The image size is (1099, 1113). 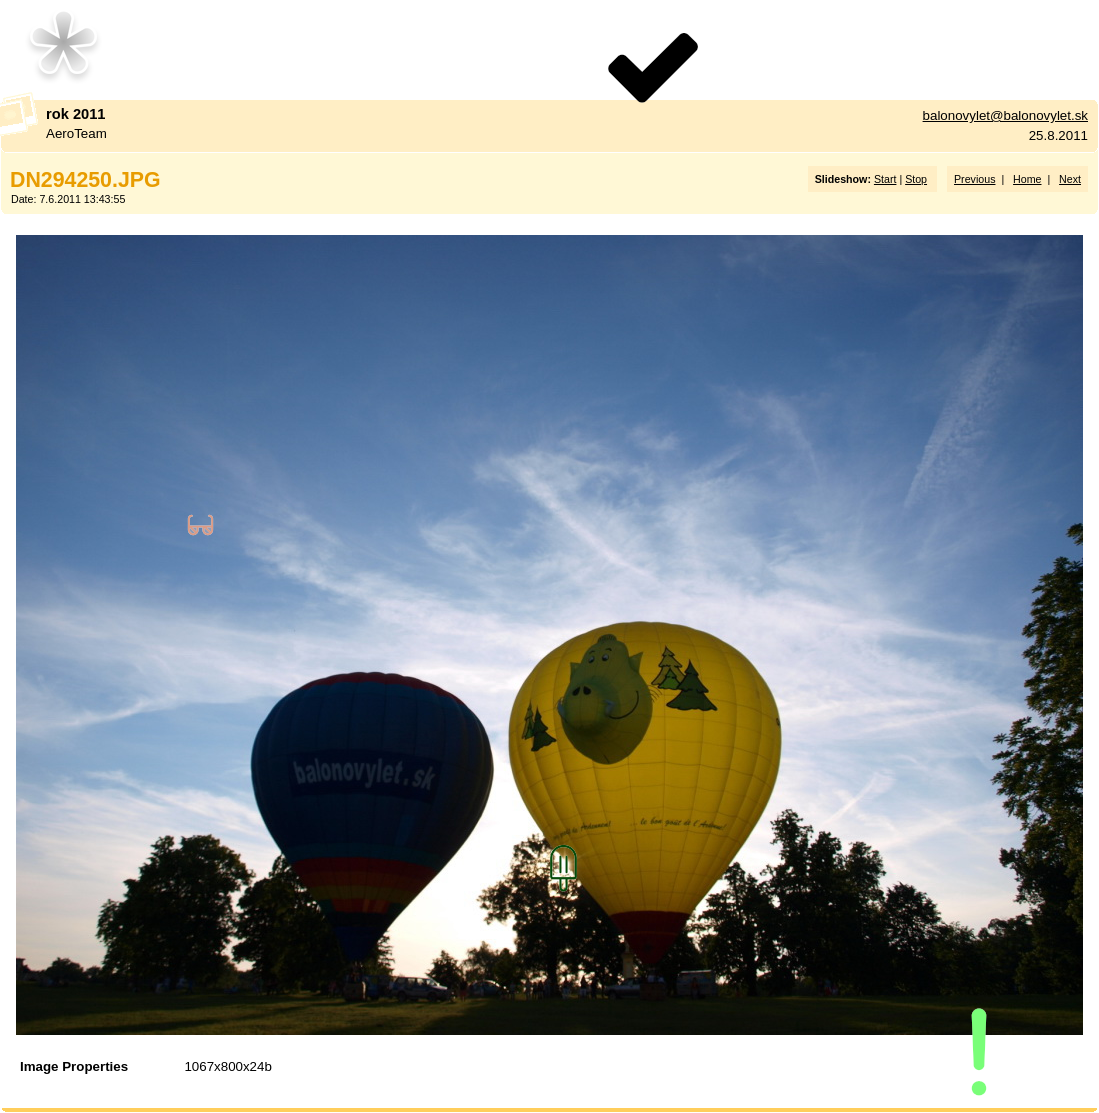 What do you see at coordinates (651, 65) in the screenshot?
I see `confirm or submit an action` at bounding box center [651, 65].